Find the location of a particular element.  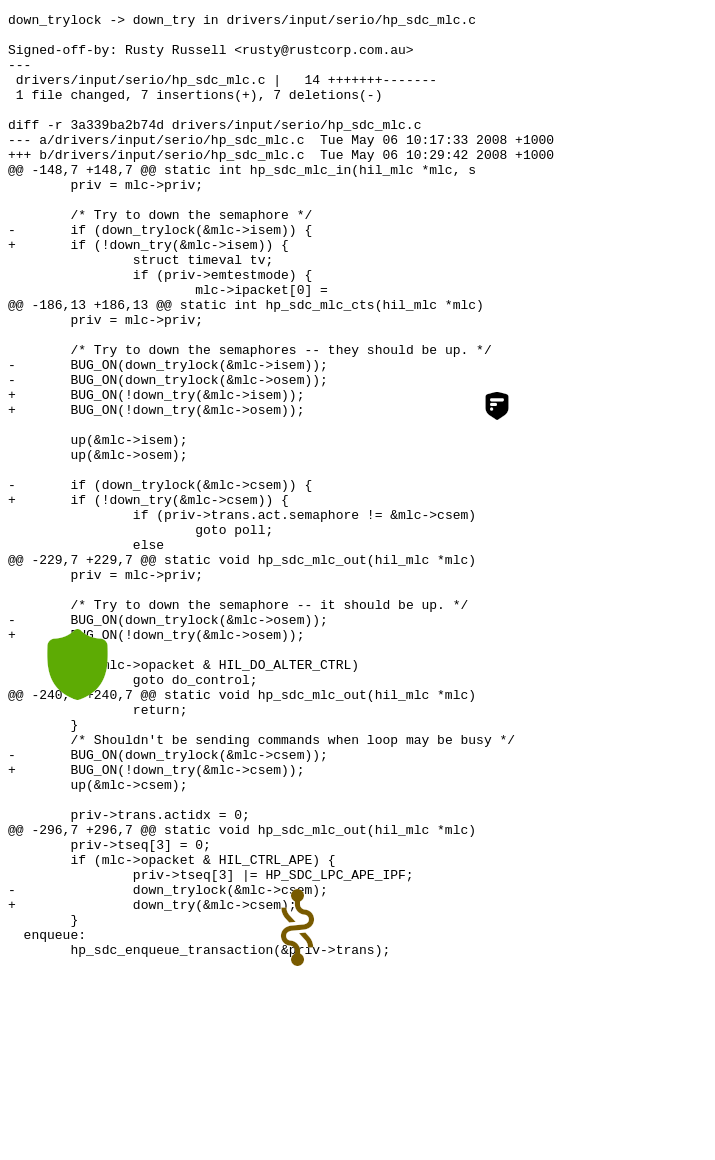

open 2FAS authenticator app is located at coordinates (497, 406).